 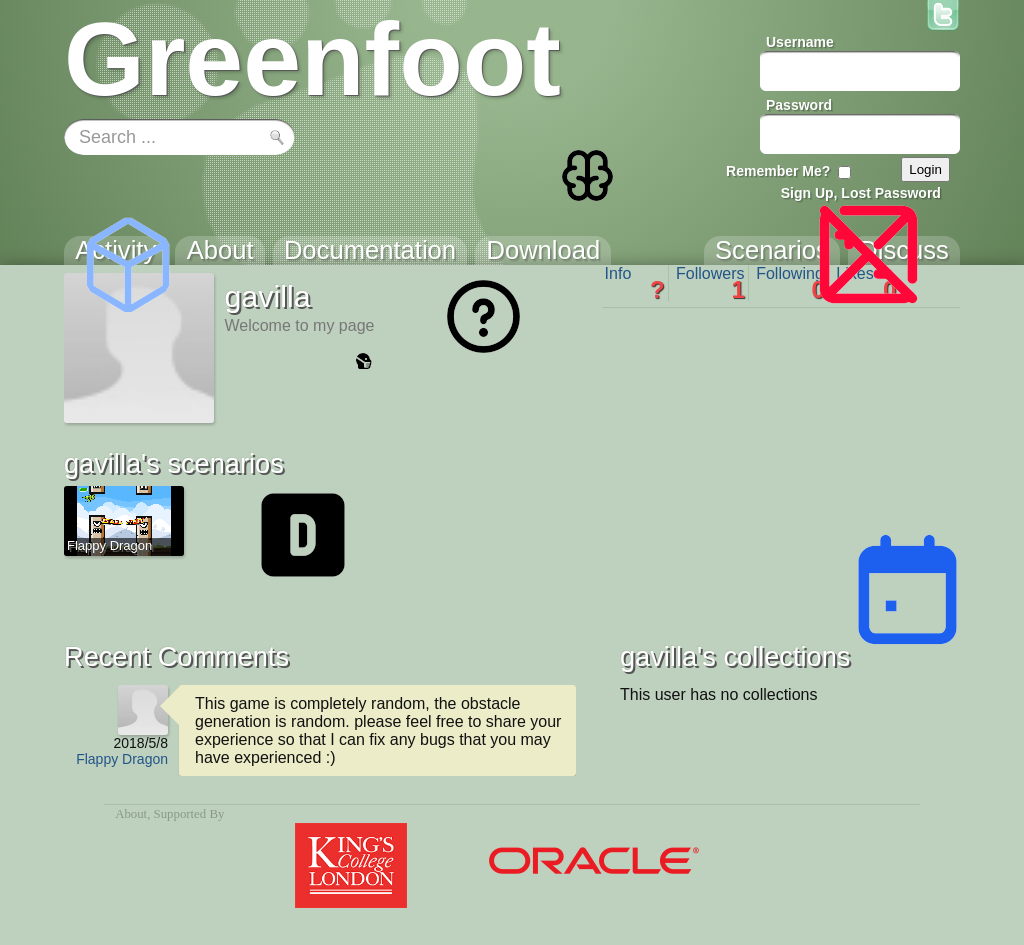 What do you see at coordinates (907, 589) in the screenshot?
I see `view or manage a scheduled event` at bounding box center [907, 589].